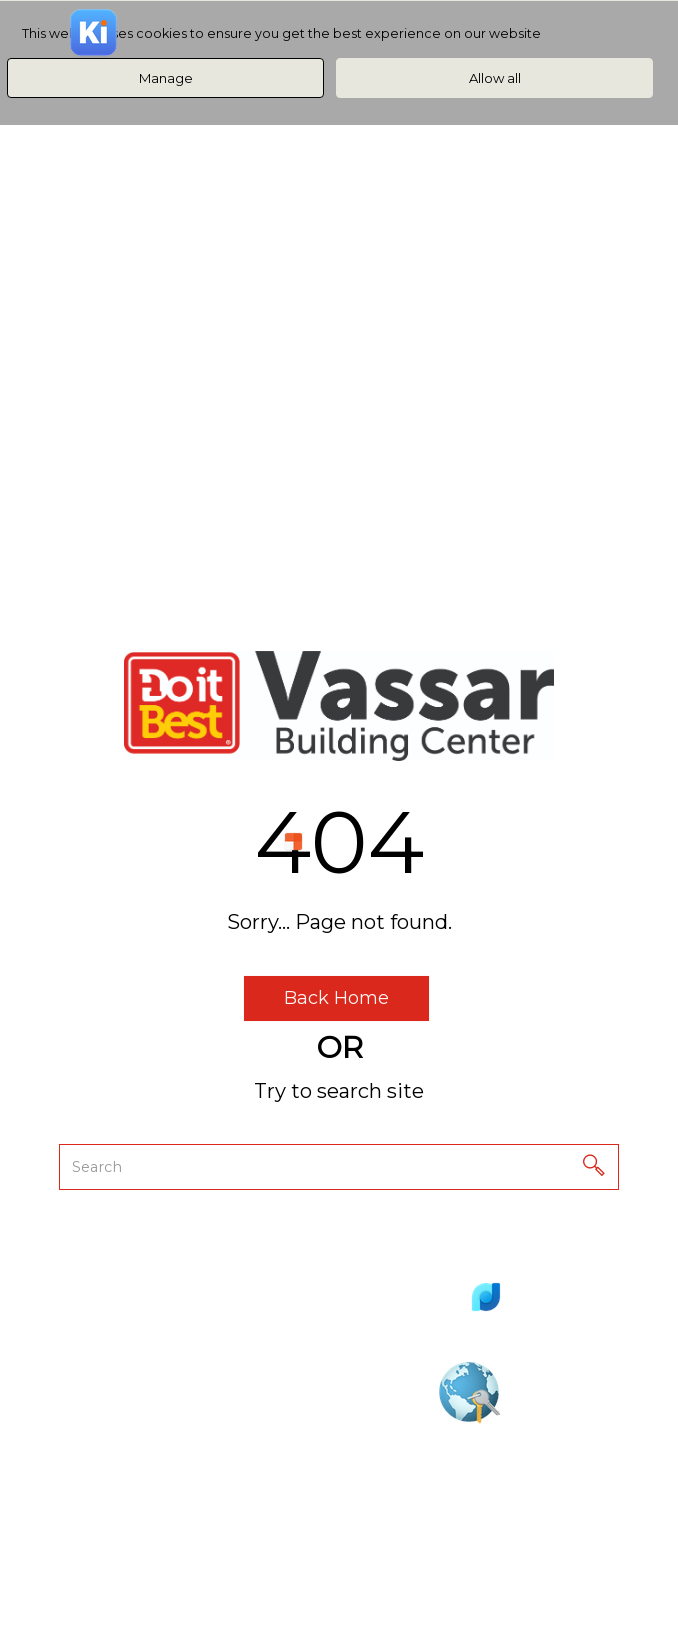 This screenshot has height=1635, width=678. I want to click on switch to the bottom-left workspace, so click(293, 841).